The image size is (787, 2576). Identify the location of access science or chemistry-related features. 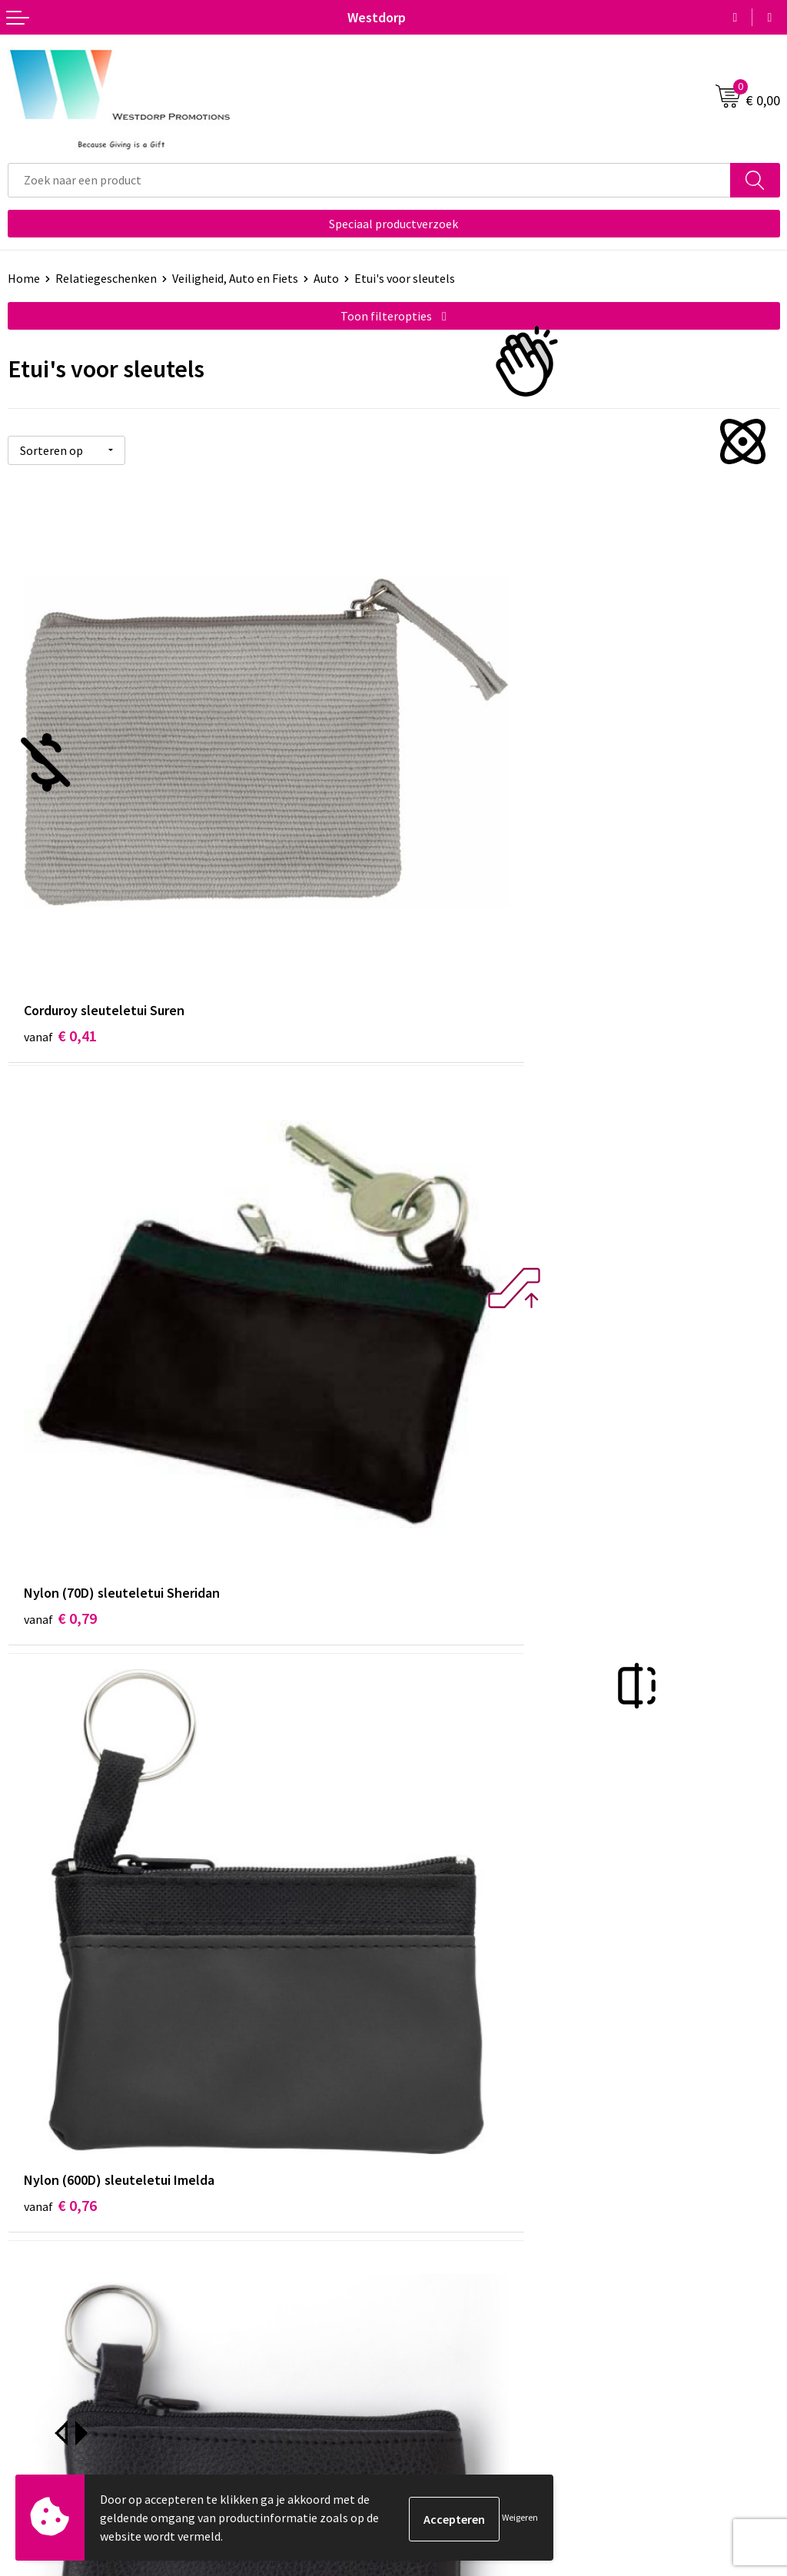
(742, 441).